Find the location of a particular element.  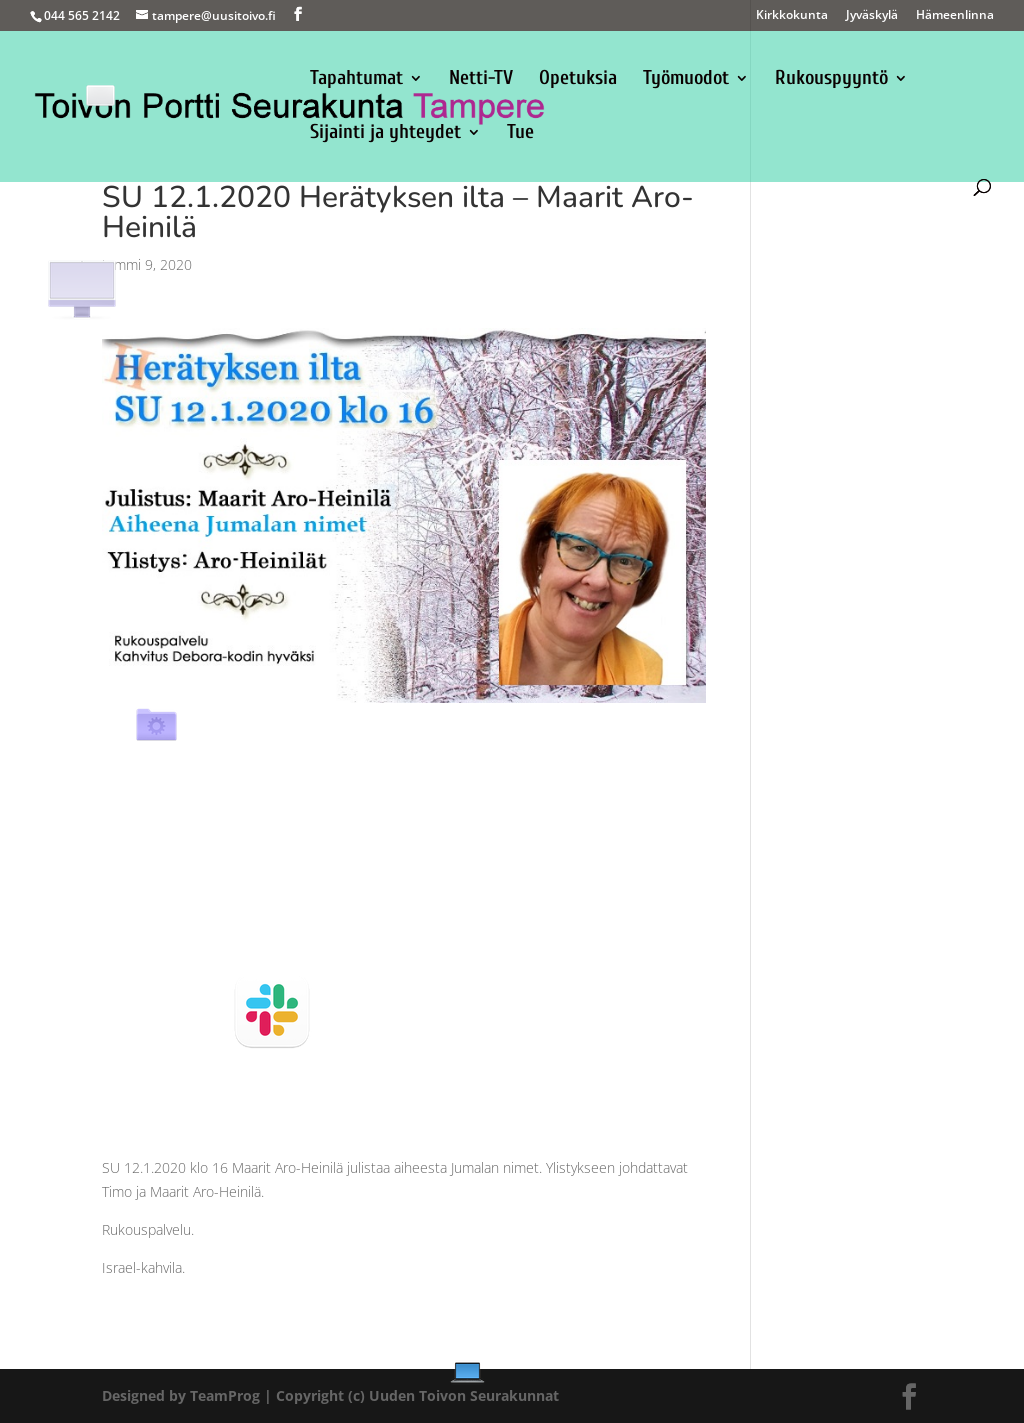

represents this macbook device in system settings is located at coordinates (467, 1369).